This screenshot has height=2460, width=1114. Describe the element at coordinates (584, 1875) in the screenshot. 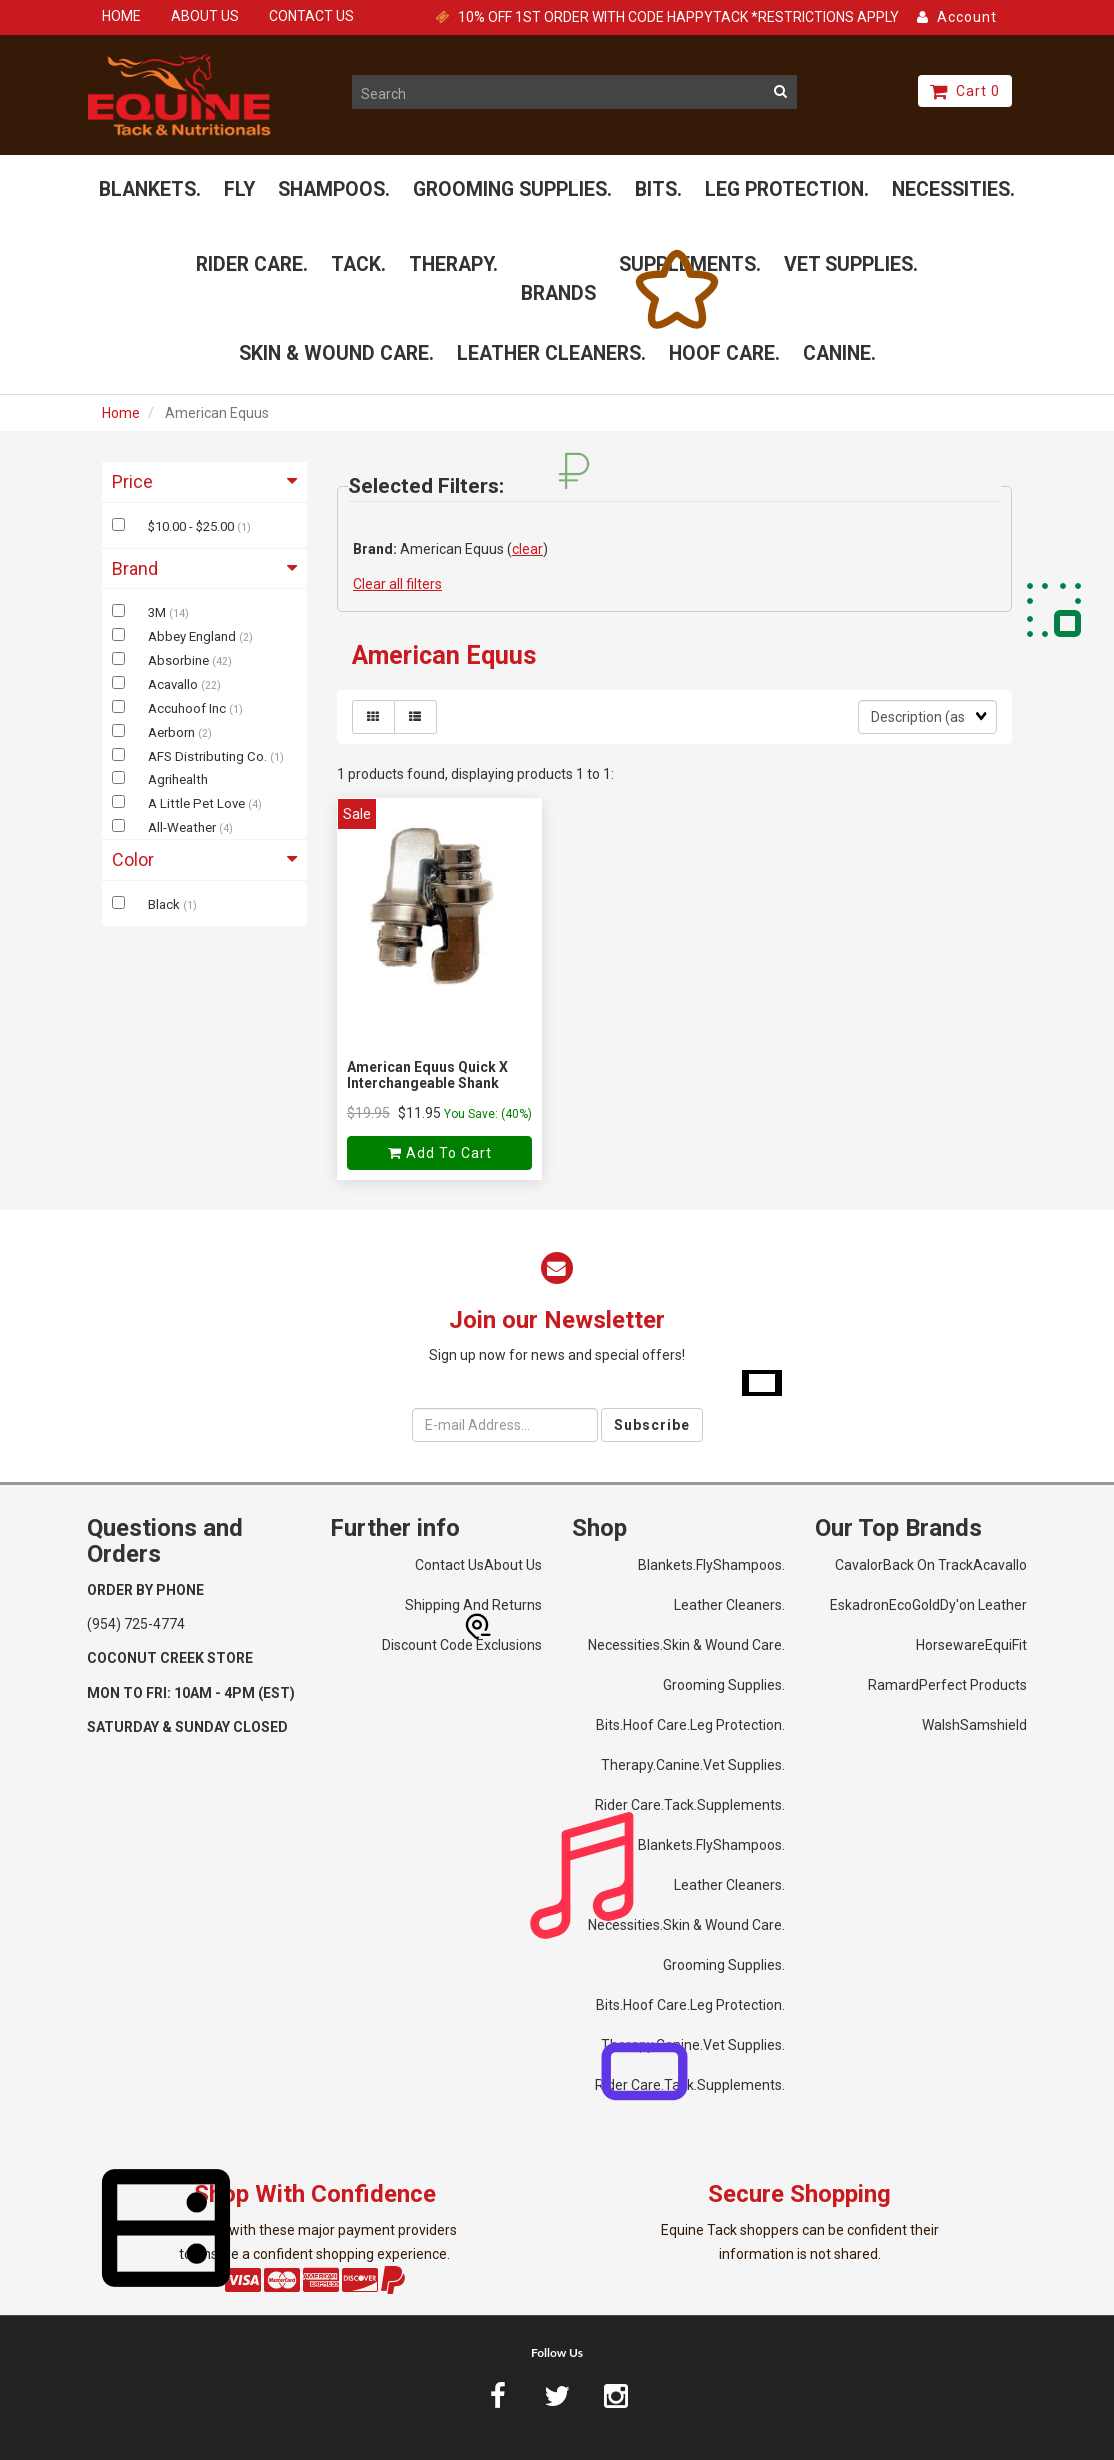

I see `access music or audio player` at that location.